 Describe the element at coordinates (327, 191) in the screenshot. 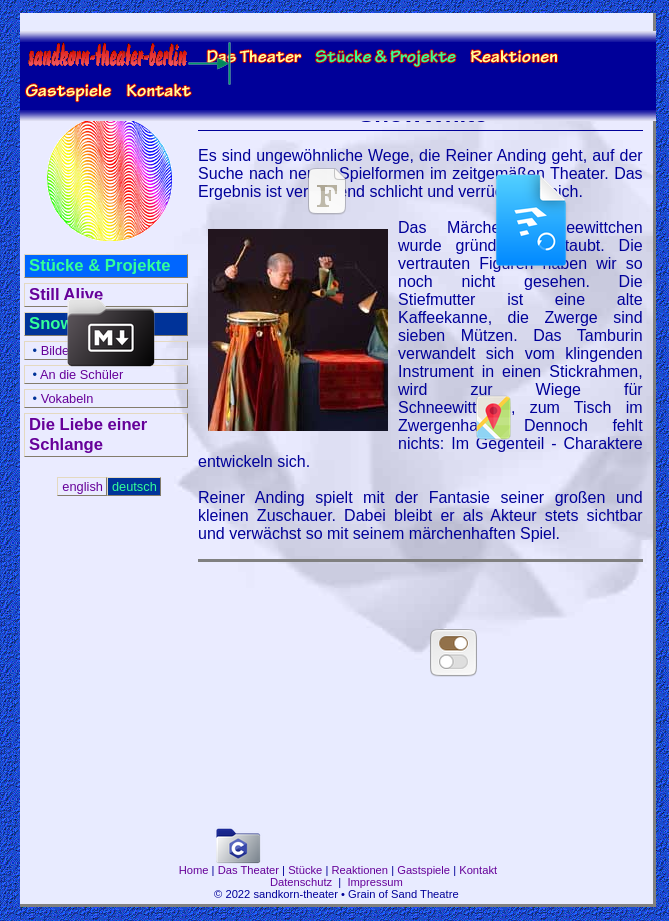

I see `a fortran source code file` at that location.